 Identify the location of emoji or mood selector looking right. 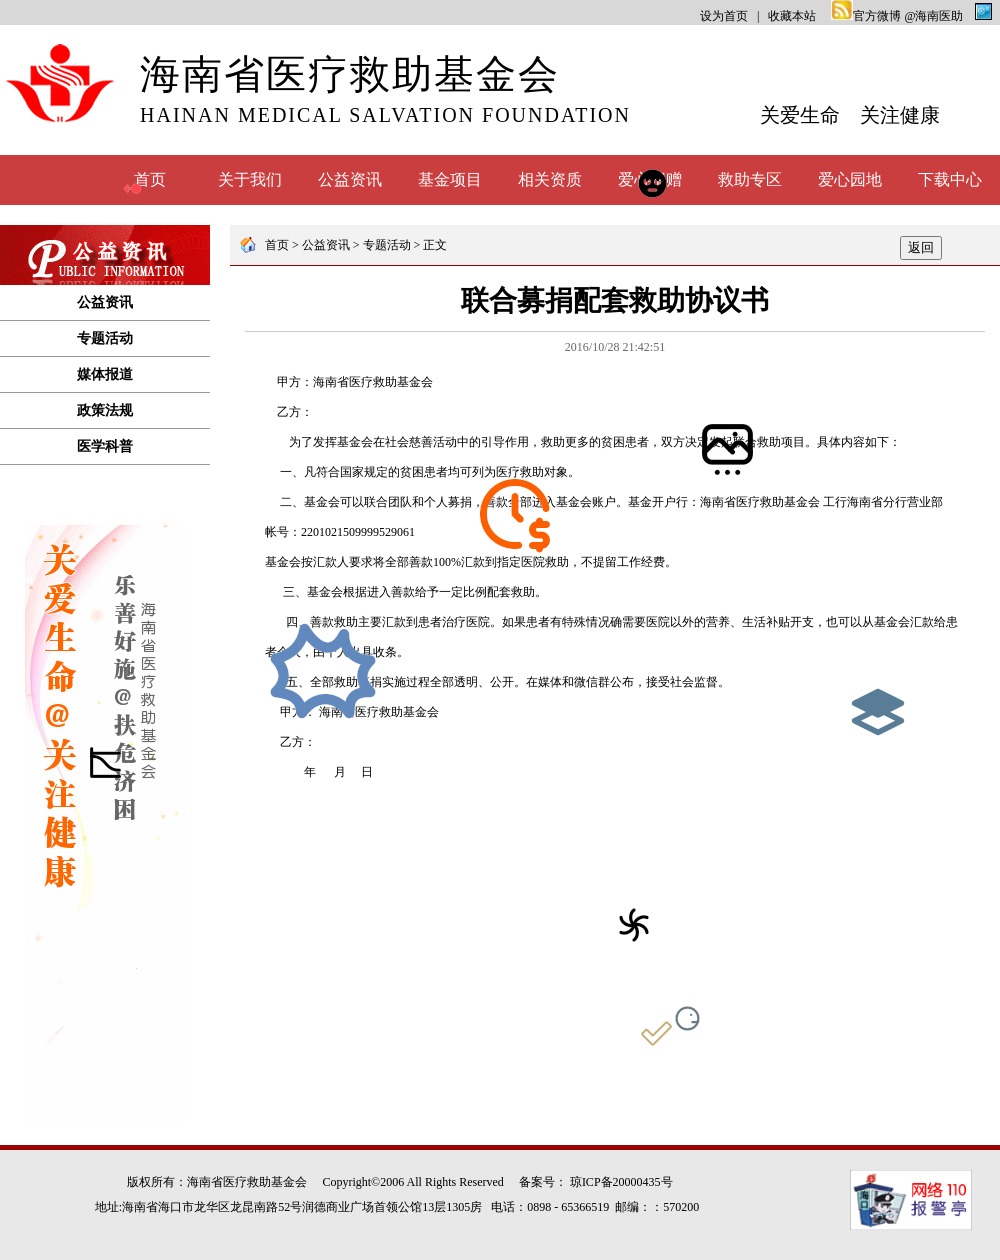
(687, 1018).